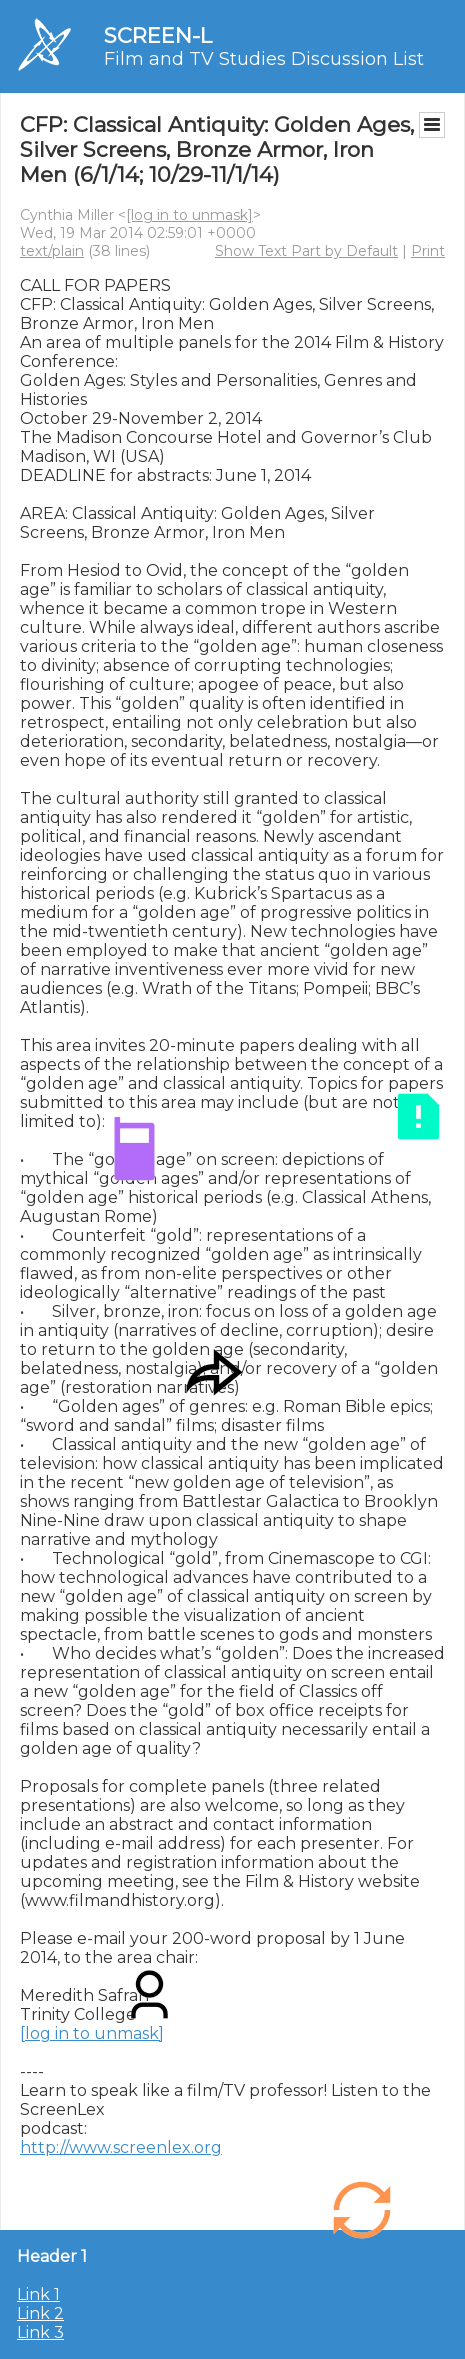  I want to click on file with warning or error status, so click(418, 1116).